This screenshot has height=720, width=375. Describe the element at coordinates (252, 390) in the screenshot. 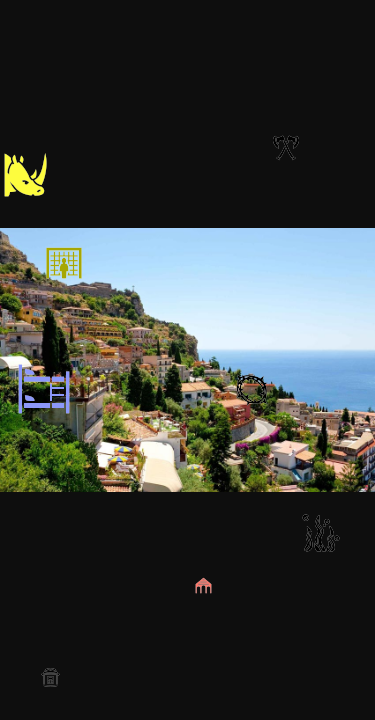

I see `indicates restricted or prohibited area` at that location.